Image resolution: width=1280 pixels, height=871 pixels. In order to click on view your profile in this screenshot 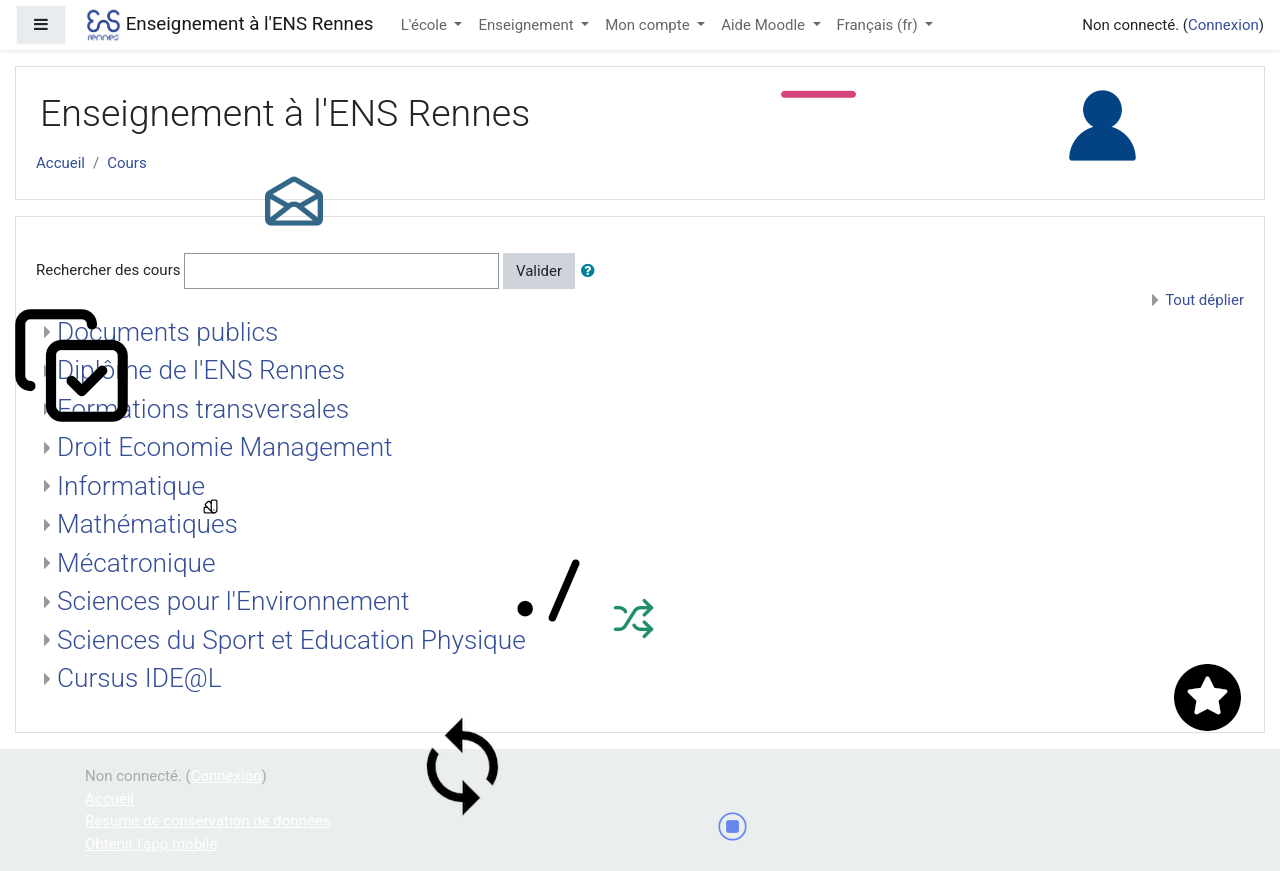, I will do `click(1102, 125)`.